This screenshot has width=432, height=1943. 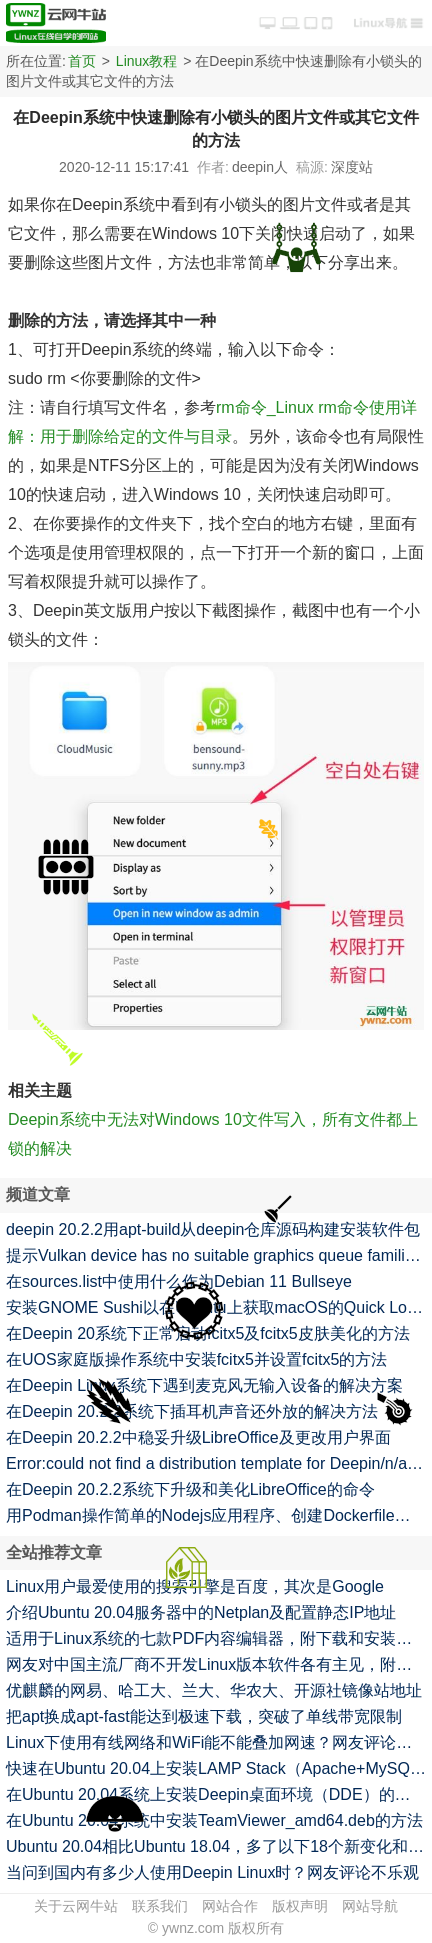 I want to click on select knight or armored character class, so click(x=115, y=1815).